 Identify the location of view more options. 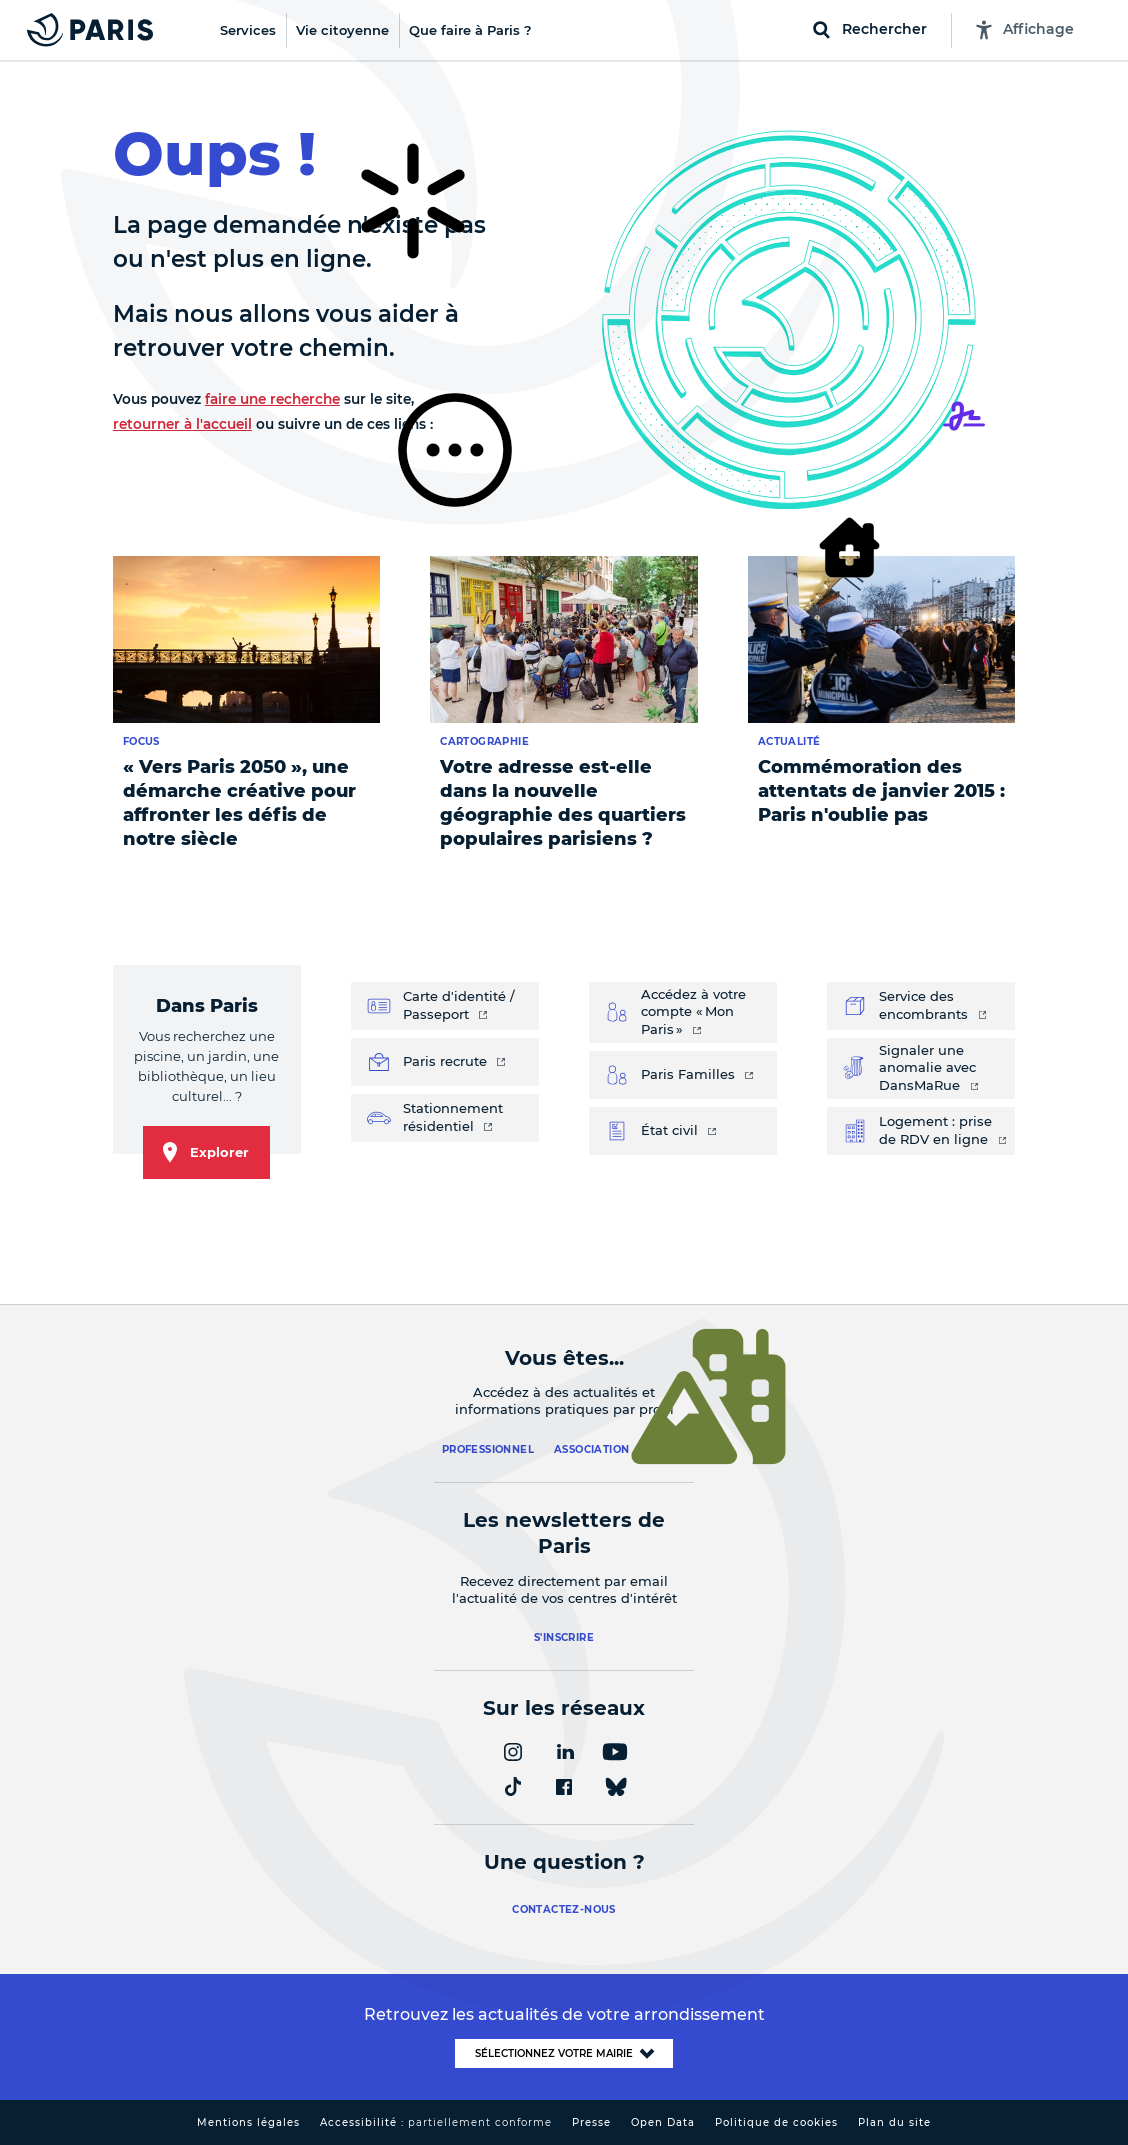
(455, 450).